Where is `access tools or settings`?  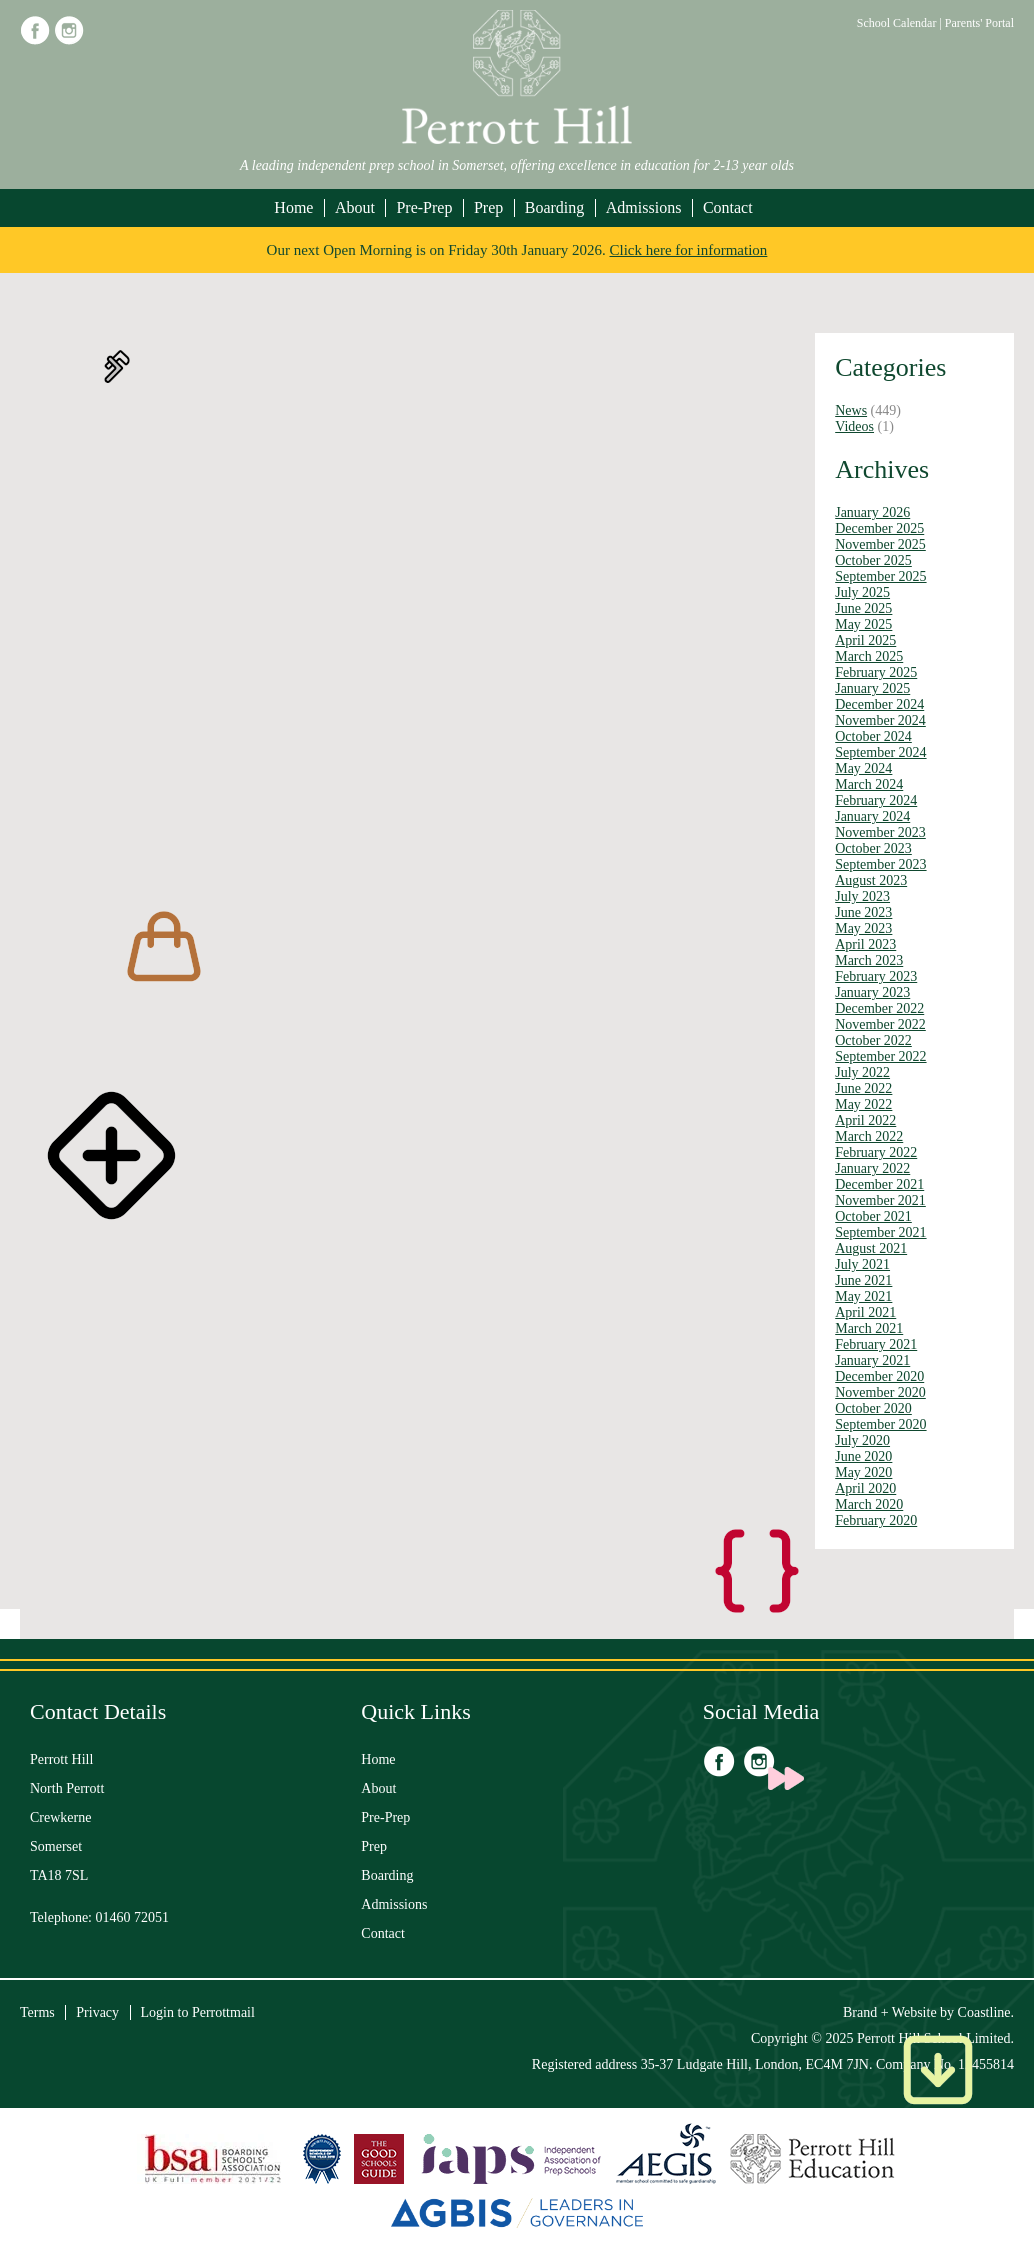
access tools or settings is located at coordinates (115, 366).